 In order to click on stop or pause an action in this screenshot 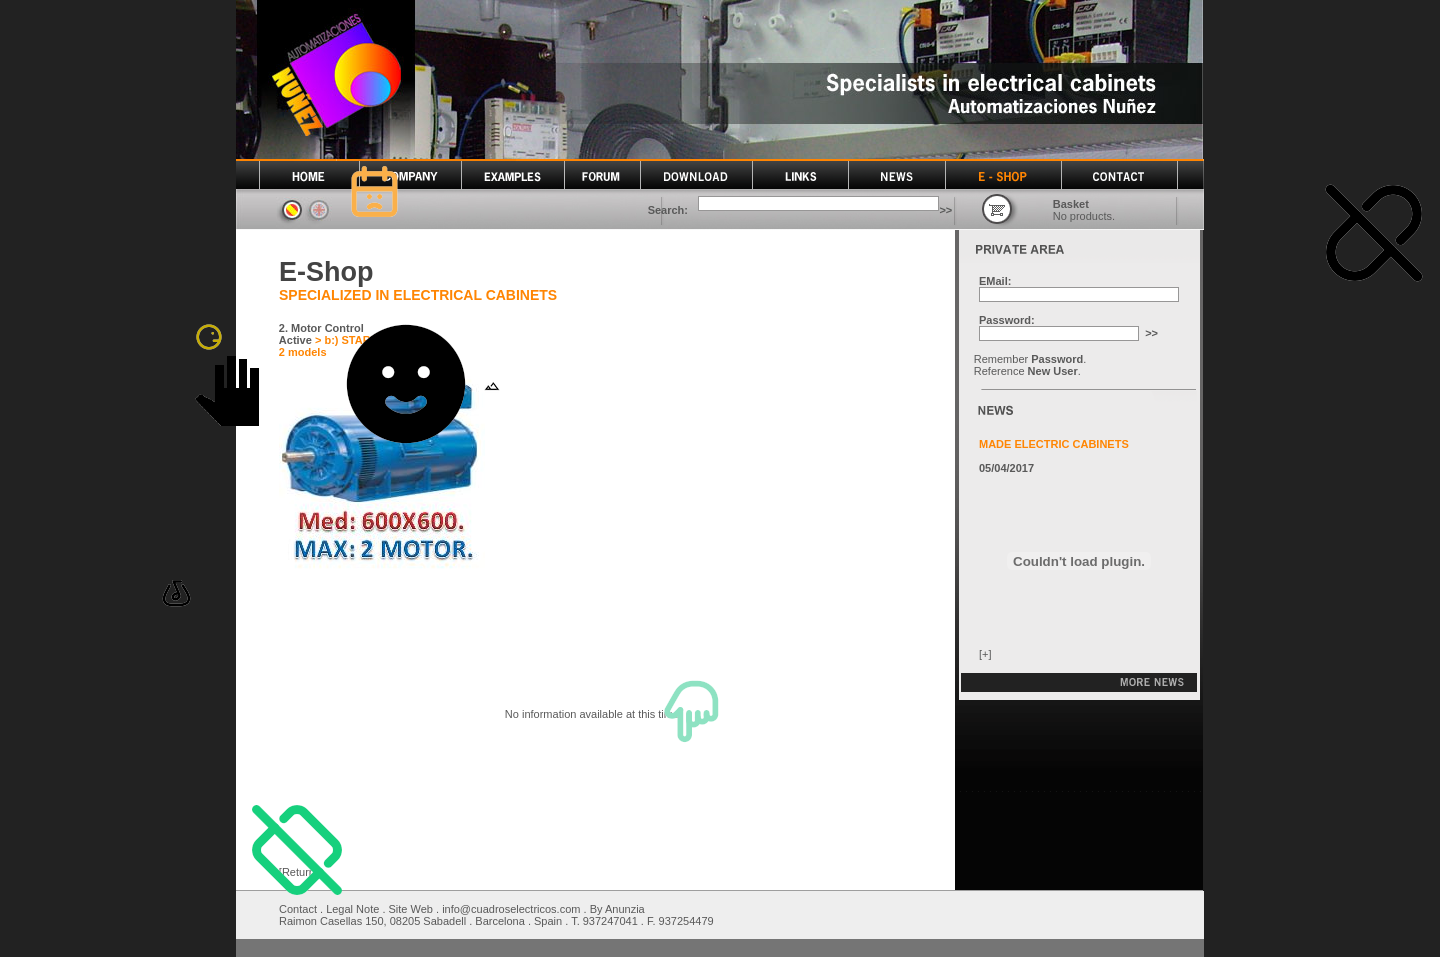, I will do `click(227, 391)`.